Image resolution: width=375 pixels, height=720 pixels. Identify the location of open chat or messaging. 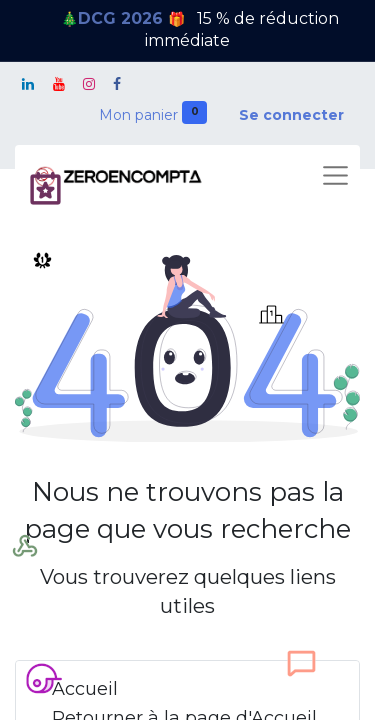
(301, 661).